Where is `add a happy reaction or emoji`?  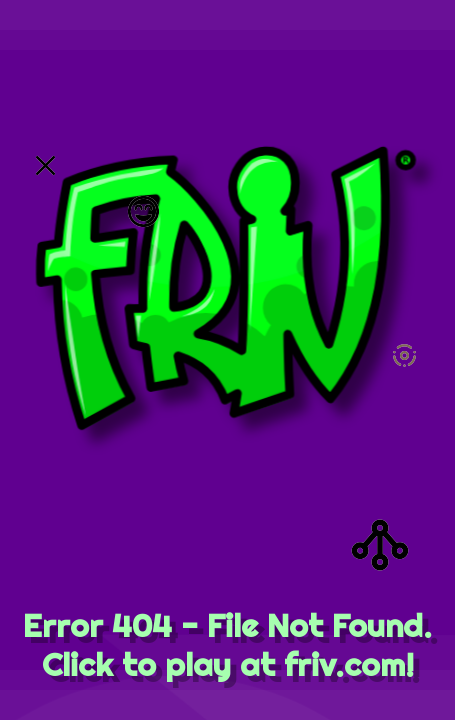 add a happy reaction or emoji is located at coordinates (143, 211).